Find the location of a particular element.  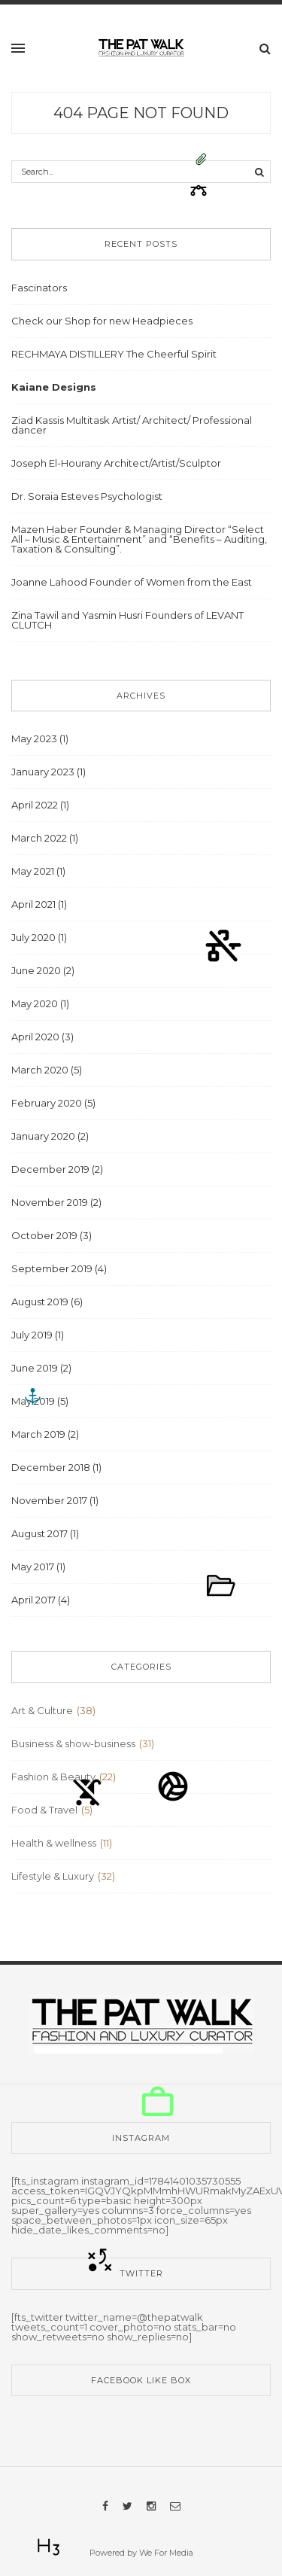

attach a file to your message is located at coordinates (201, 159).